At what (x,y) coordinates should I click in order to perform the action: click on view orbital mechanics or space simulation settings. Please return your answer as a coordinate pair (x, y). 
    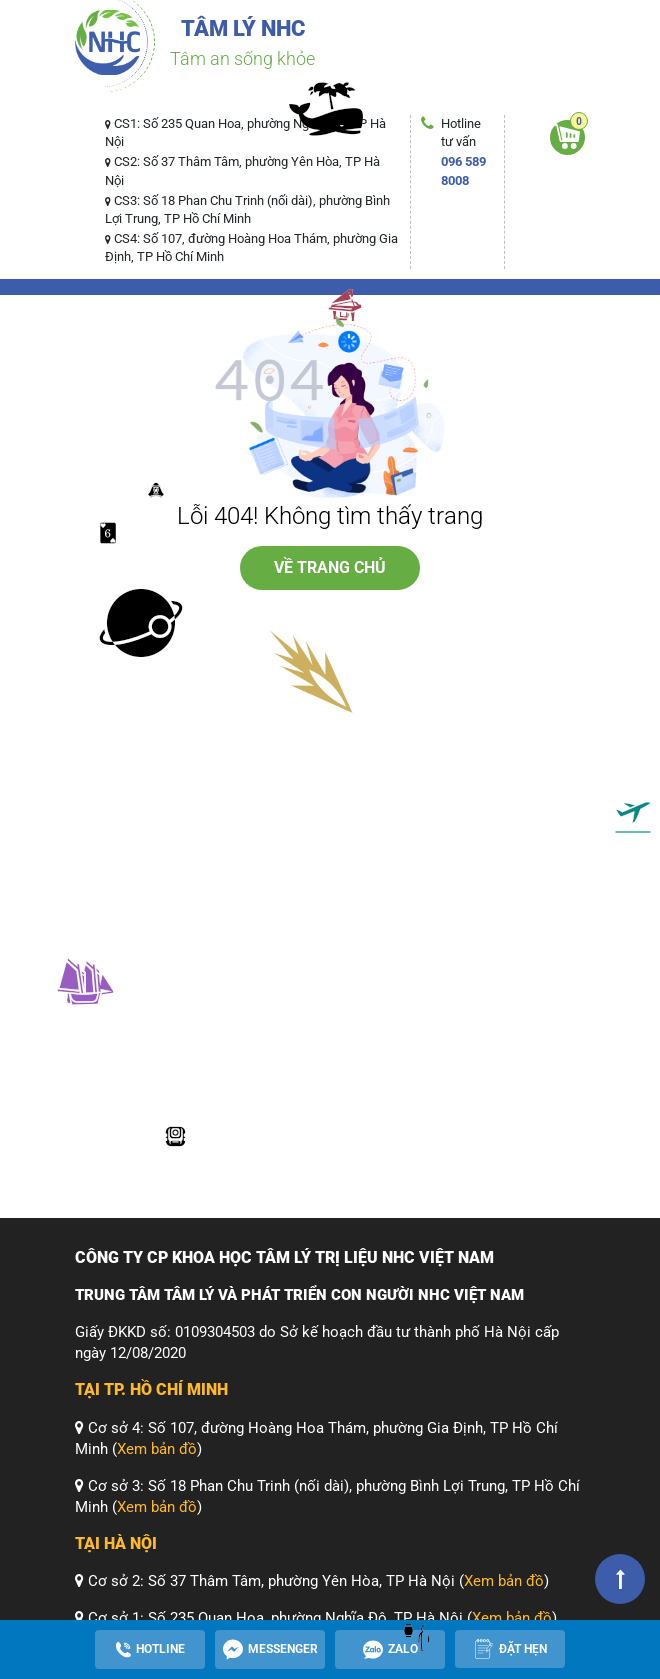
    Looking at the image, I should click on (141, 623).